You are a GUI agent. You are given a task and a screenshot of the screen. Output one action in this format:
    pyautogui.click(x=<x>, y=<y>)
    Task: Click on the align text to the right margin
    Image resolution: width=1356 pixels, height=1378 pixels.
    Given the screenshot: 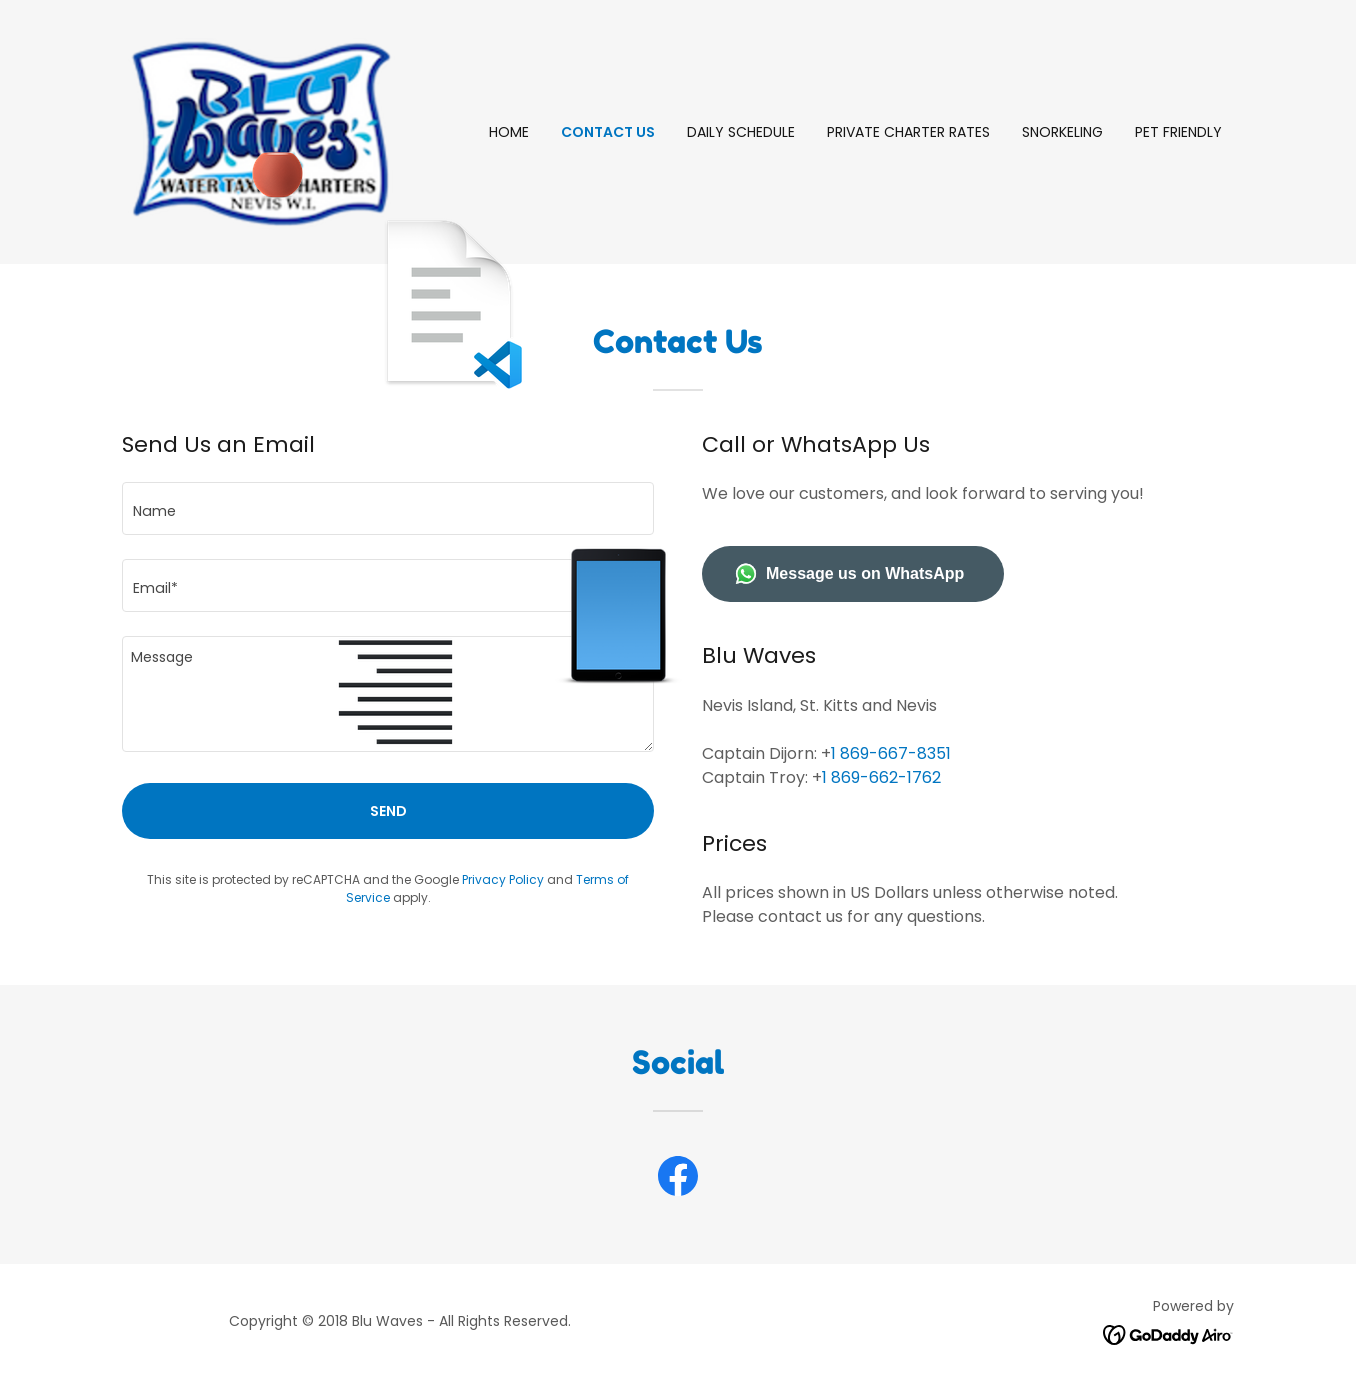 What is the action you would take?
    pyautogui.click(x=395, y=694)
    